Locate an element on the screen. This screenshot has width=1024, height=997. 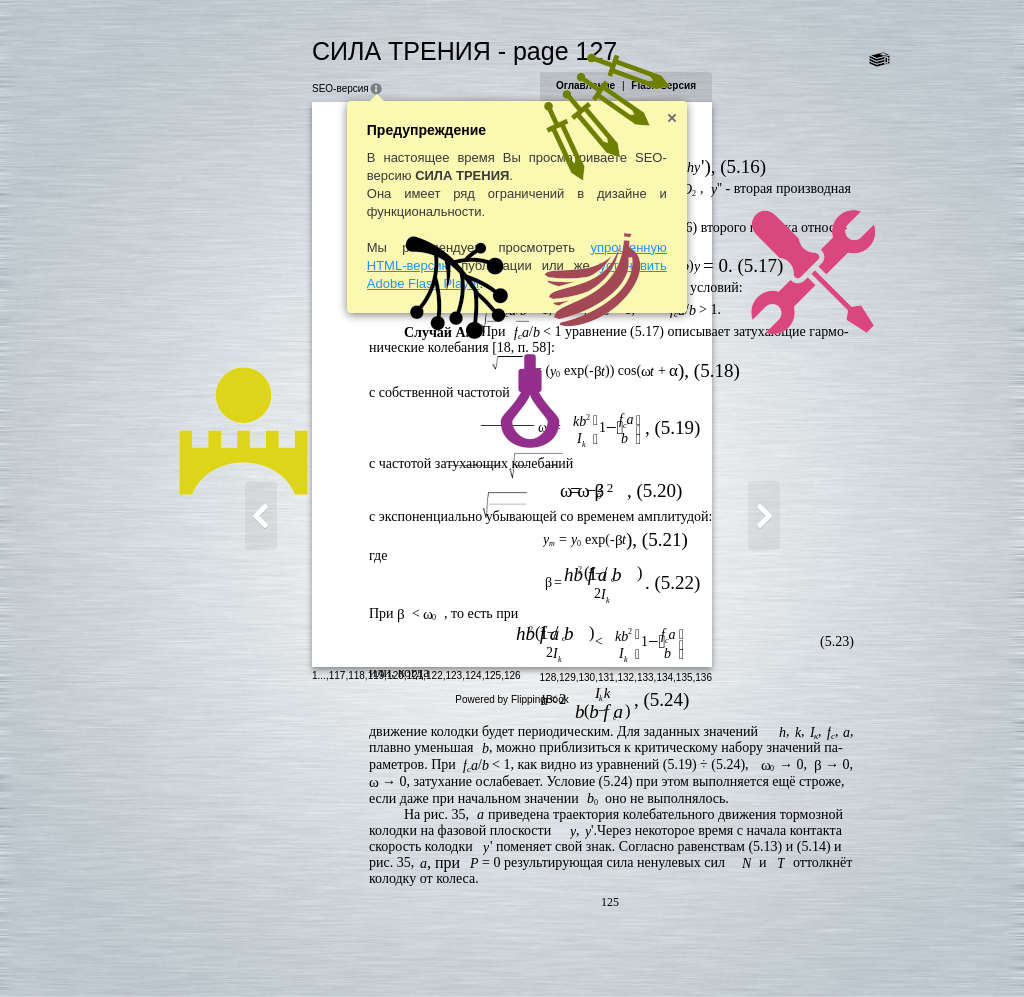
access your library or book collection is located at coordinates (879, 59).